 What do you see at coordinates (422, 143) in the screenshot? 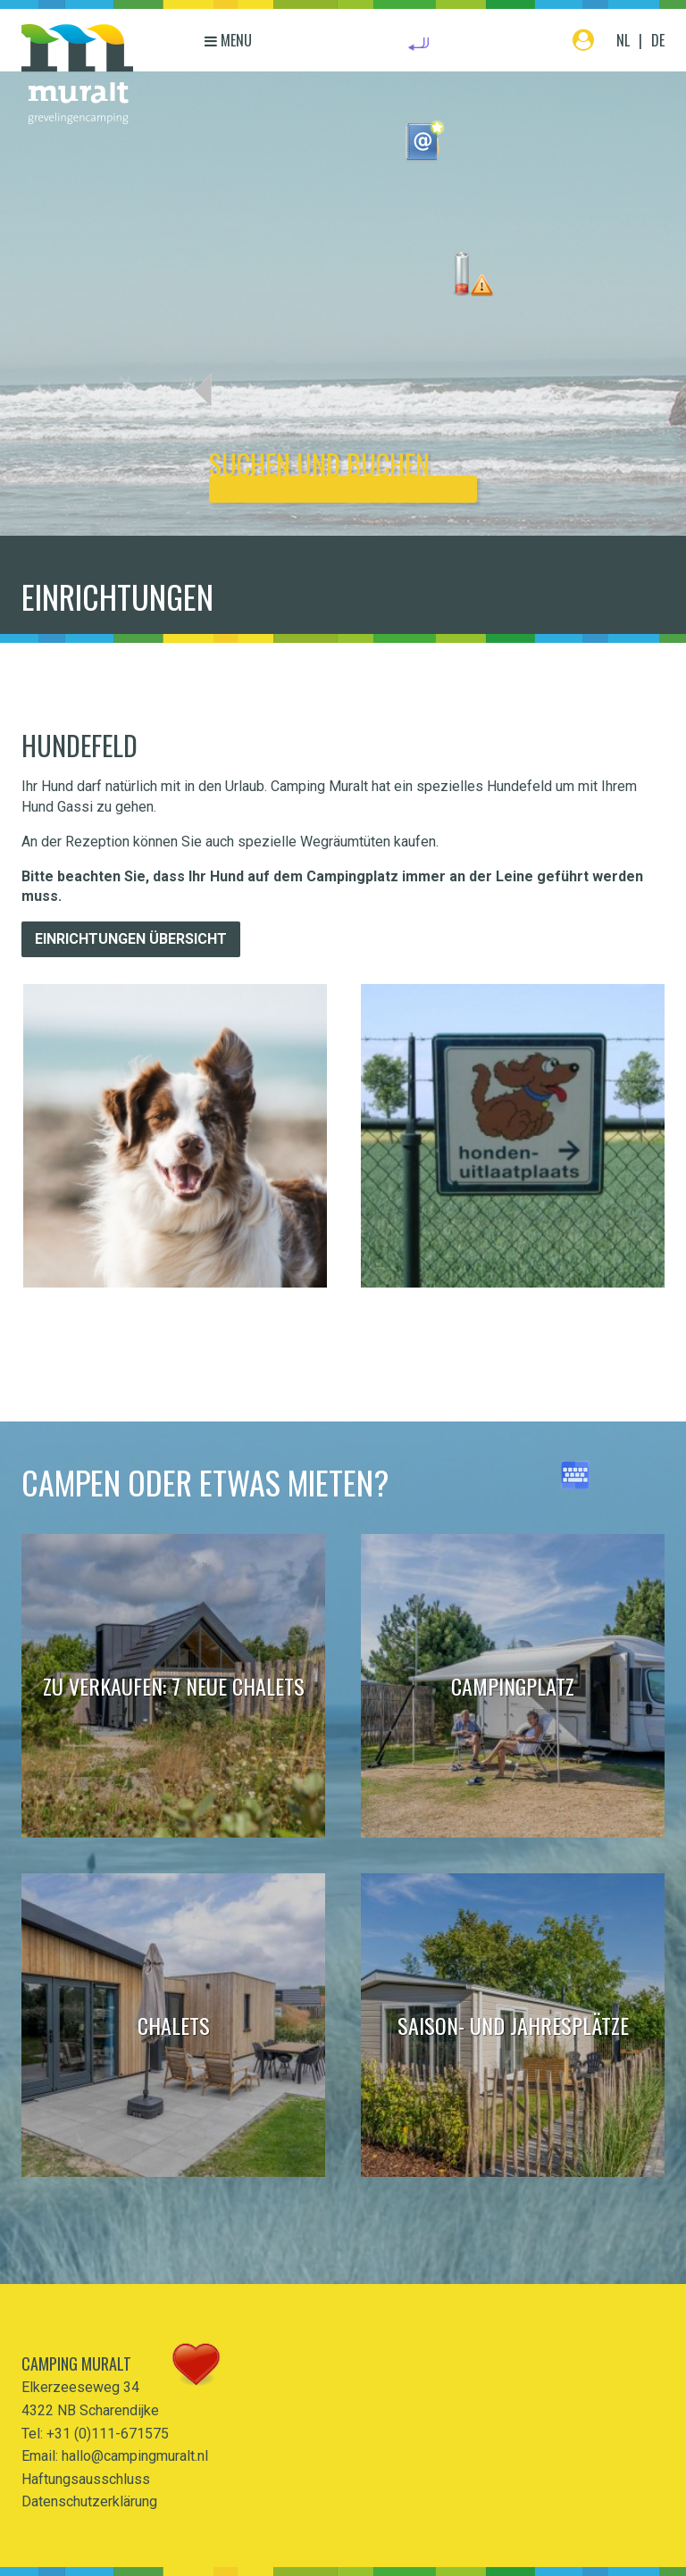
I see `create a new contact in address book` at bounding box center [422, 143].